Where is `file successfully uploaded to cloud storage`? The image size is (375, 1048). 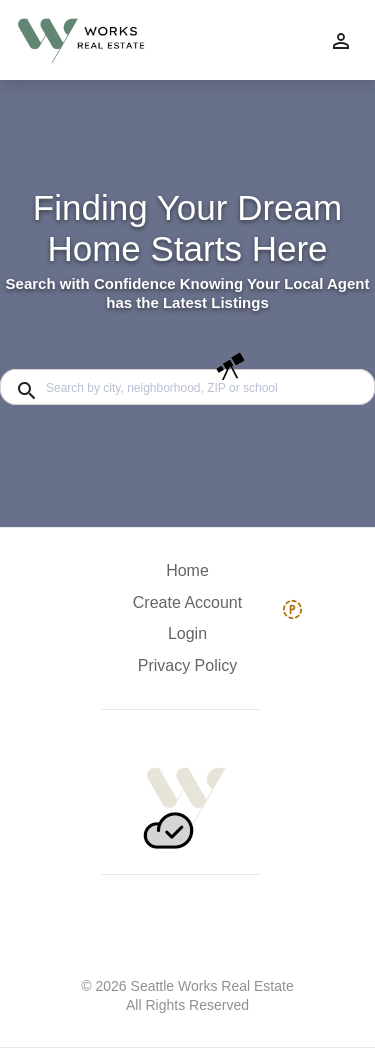 file successfully uploaded to cloud storage is located at coordinates (168, 830).